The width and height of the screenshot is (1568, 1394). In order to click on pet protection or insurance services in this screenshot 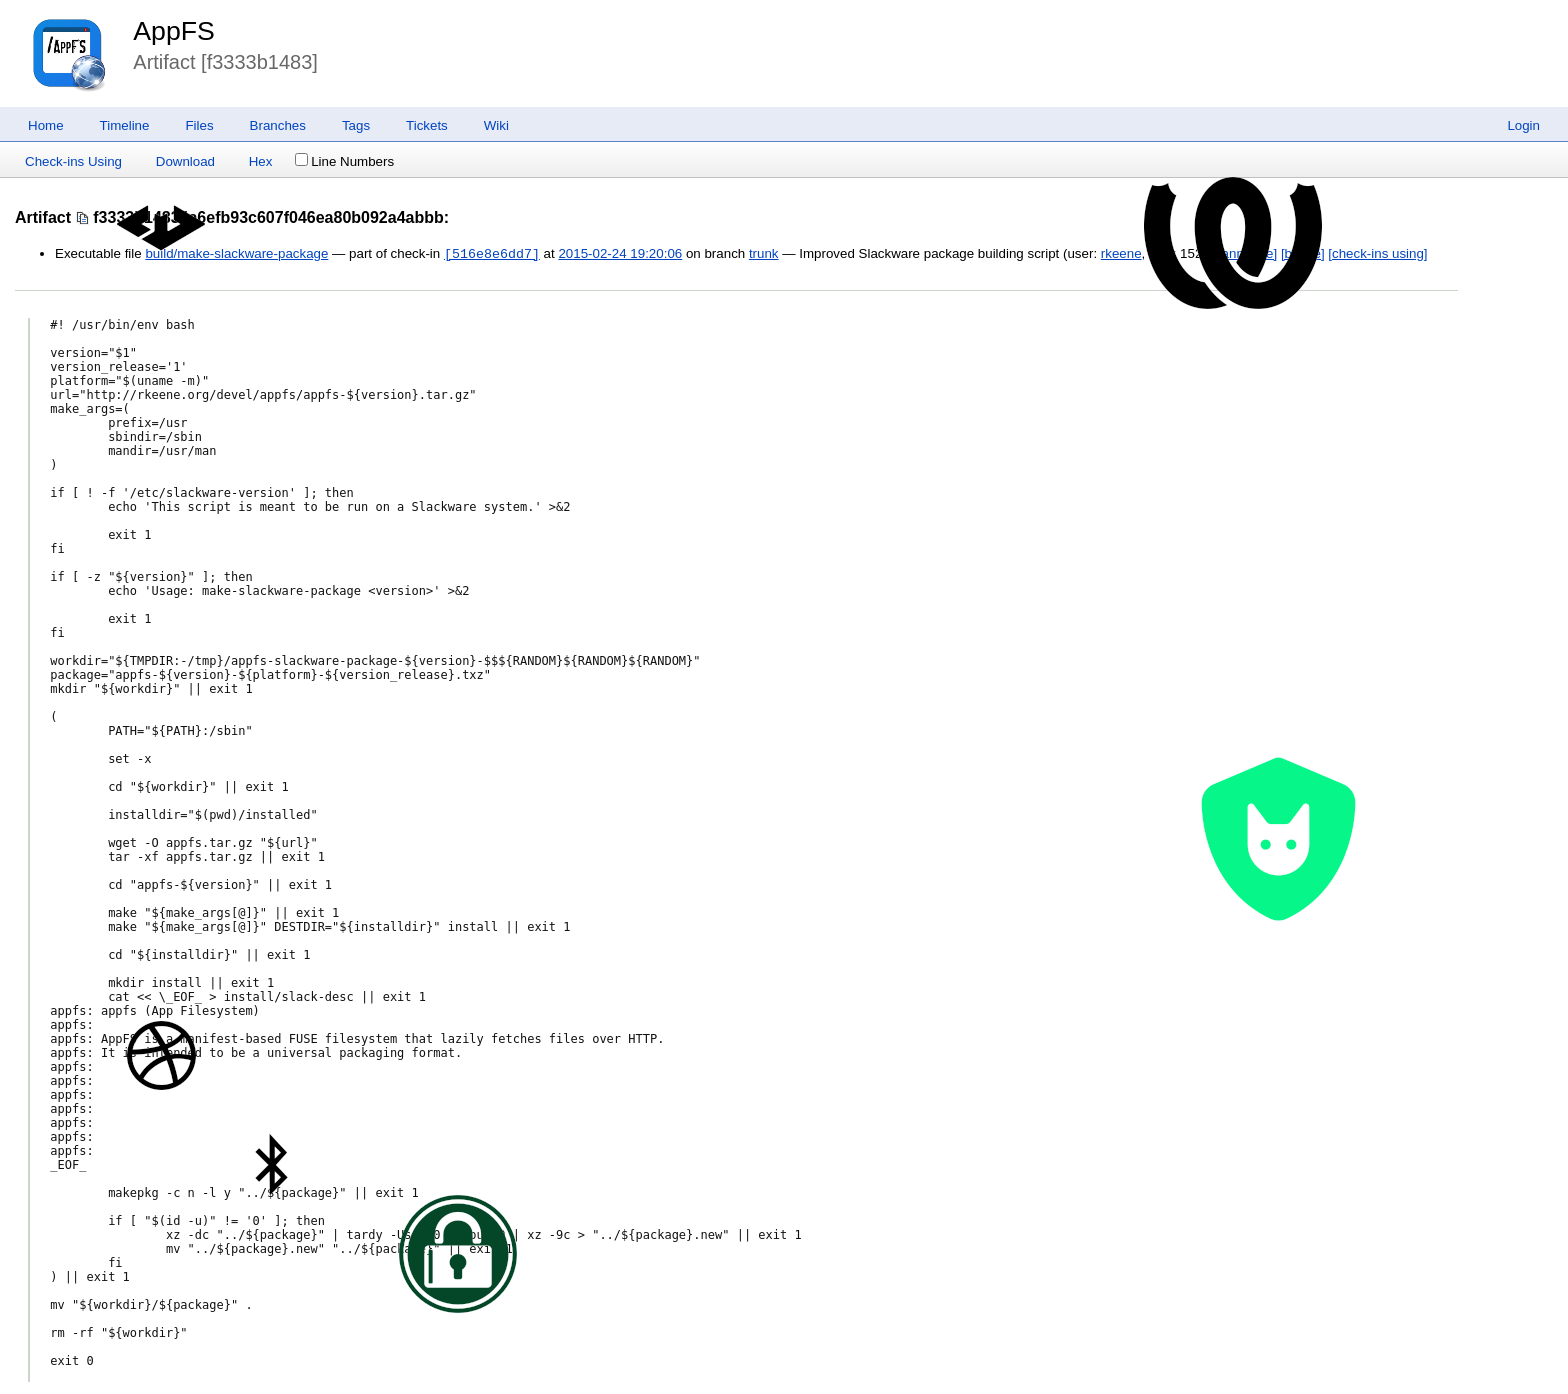, I will do `click(1278, 839)`.